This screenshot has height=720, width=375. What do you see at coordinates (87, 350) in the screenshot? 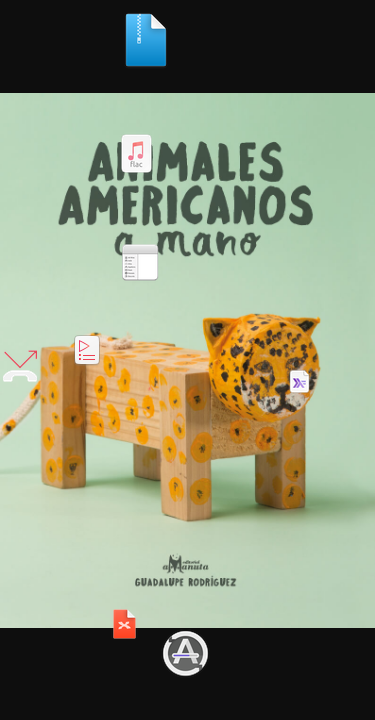
I see `an mp3 playlist file` at bounding box center [87, 350].